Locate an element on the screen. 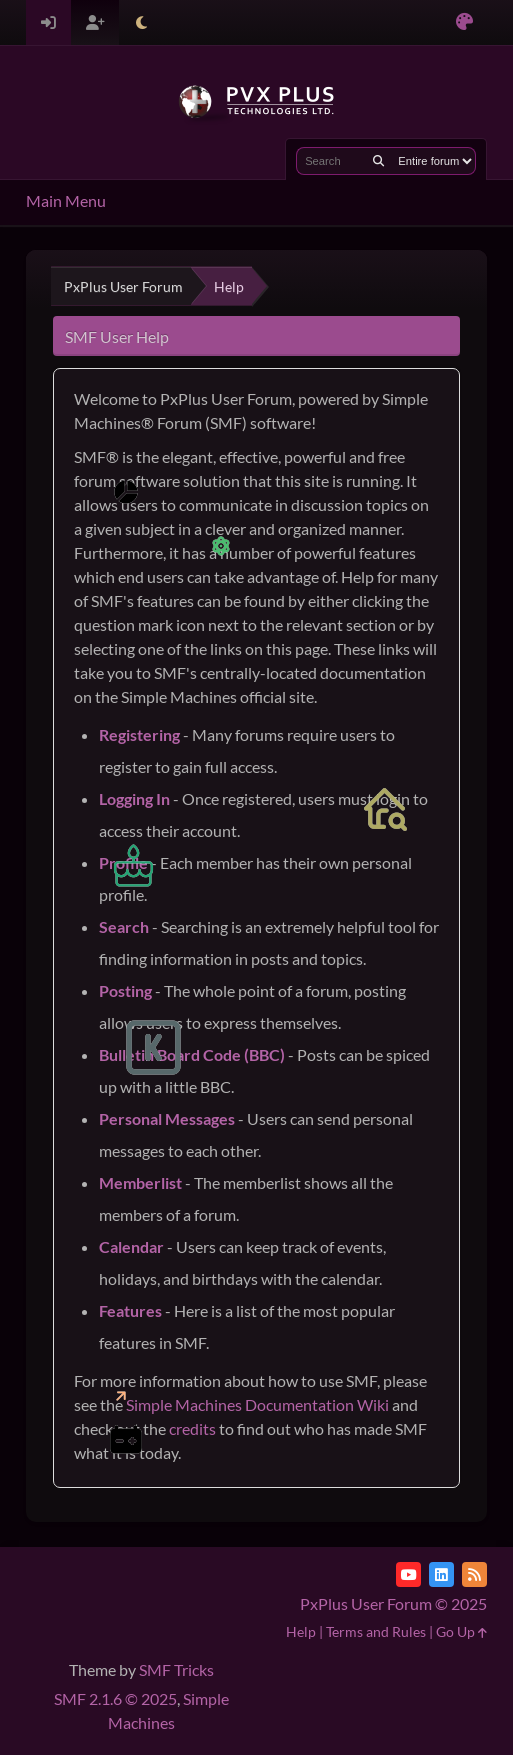 This screenshot has width=513, height=1755. keyboard shortcut indicator for the letter K is located at coordinates (153, 1047).